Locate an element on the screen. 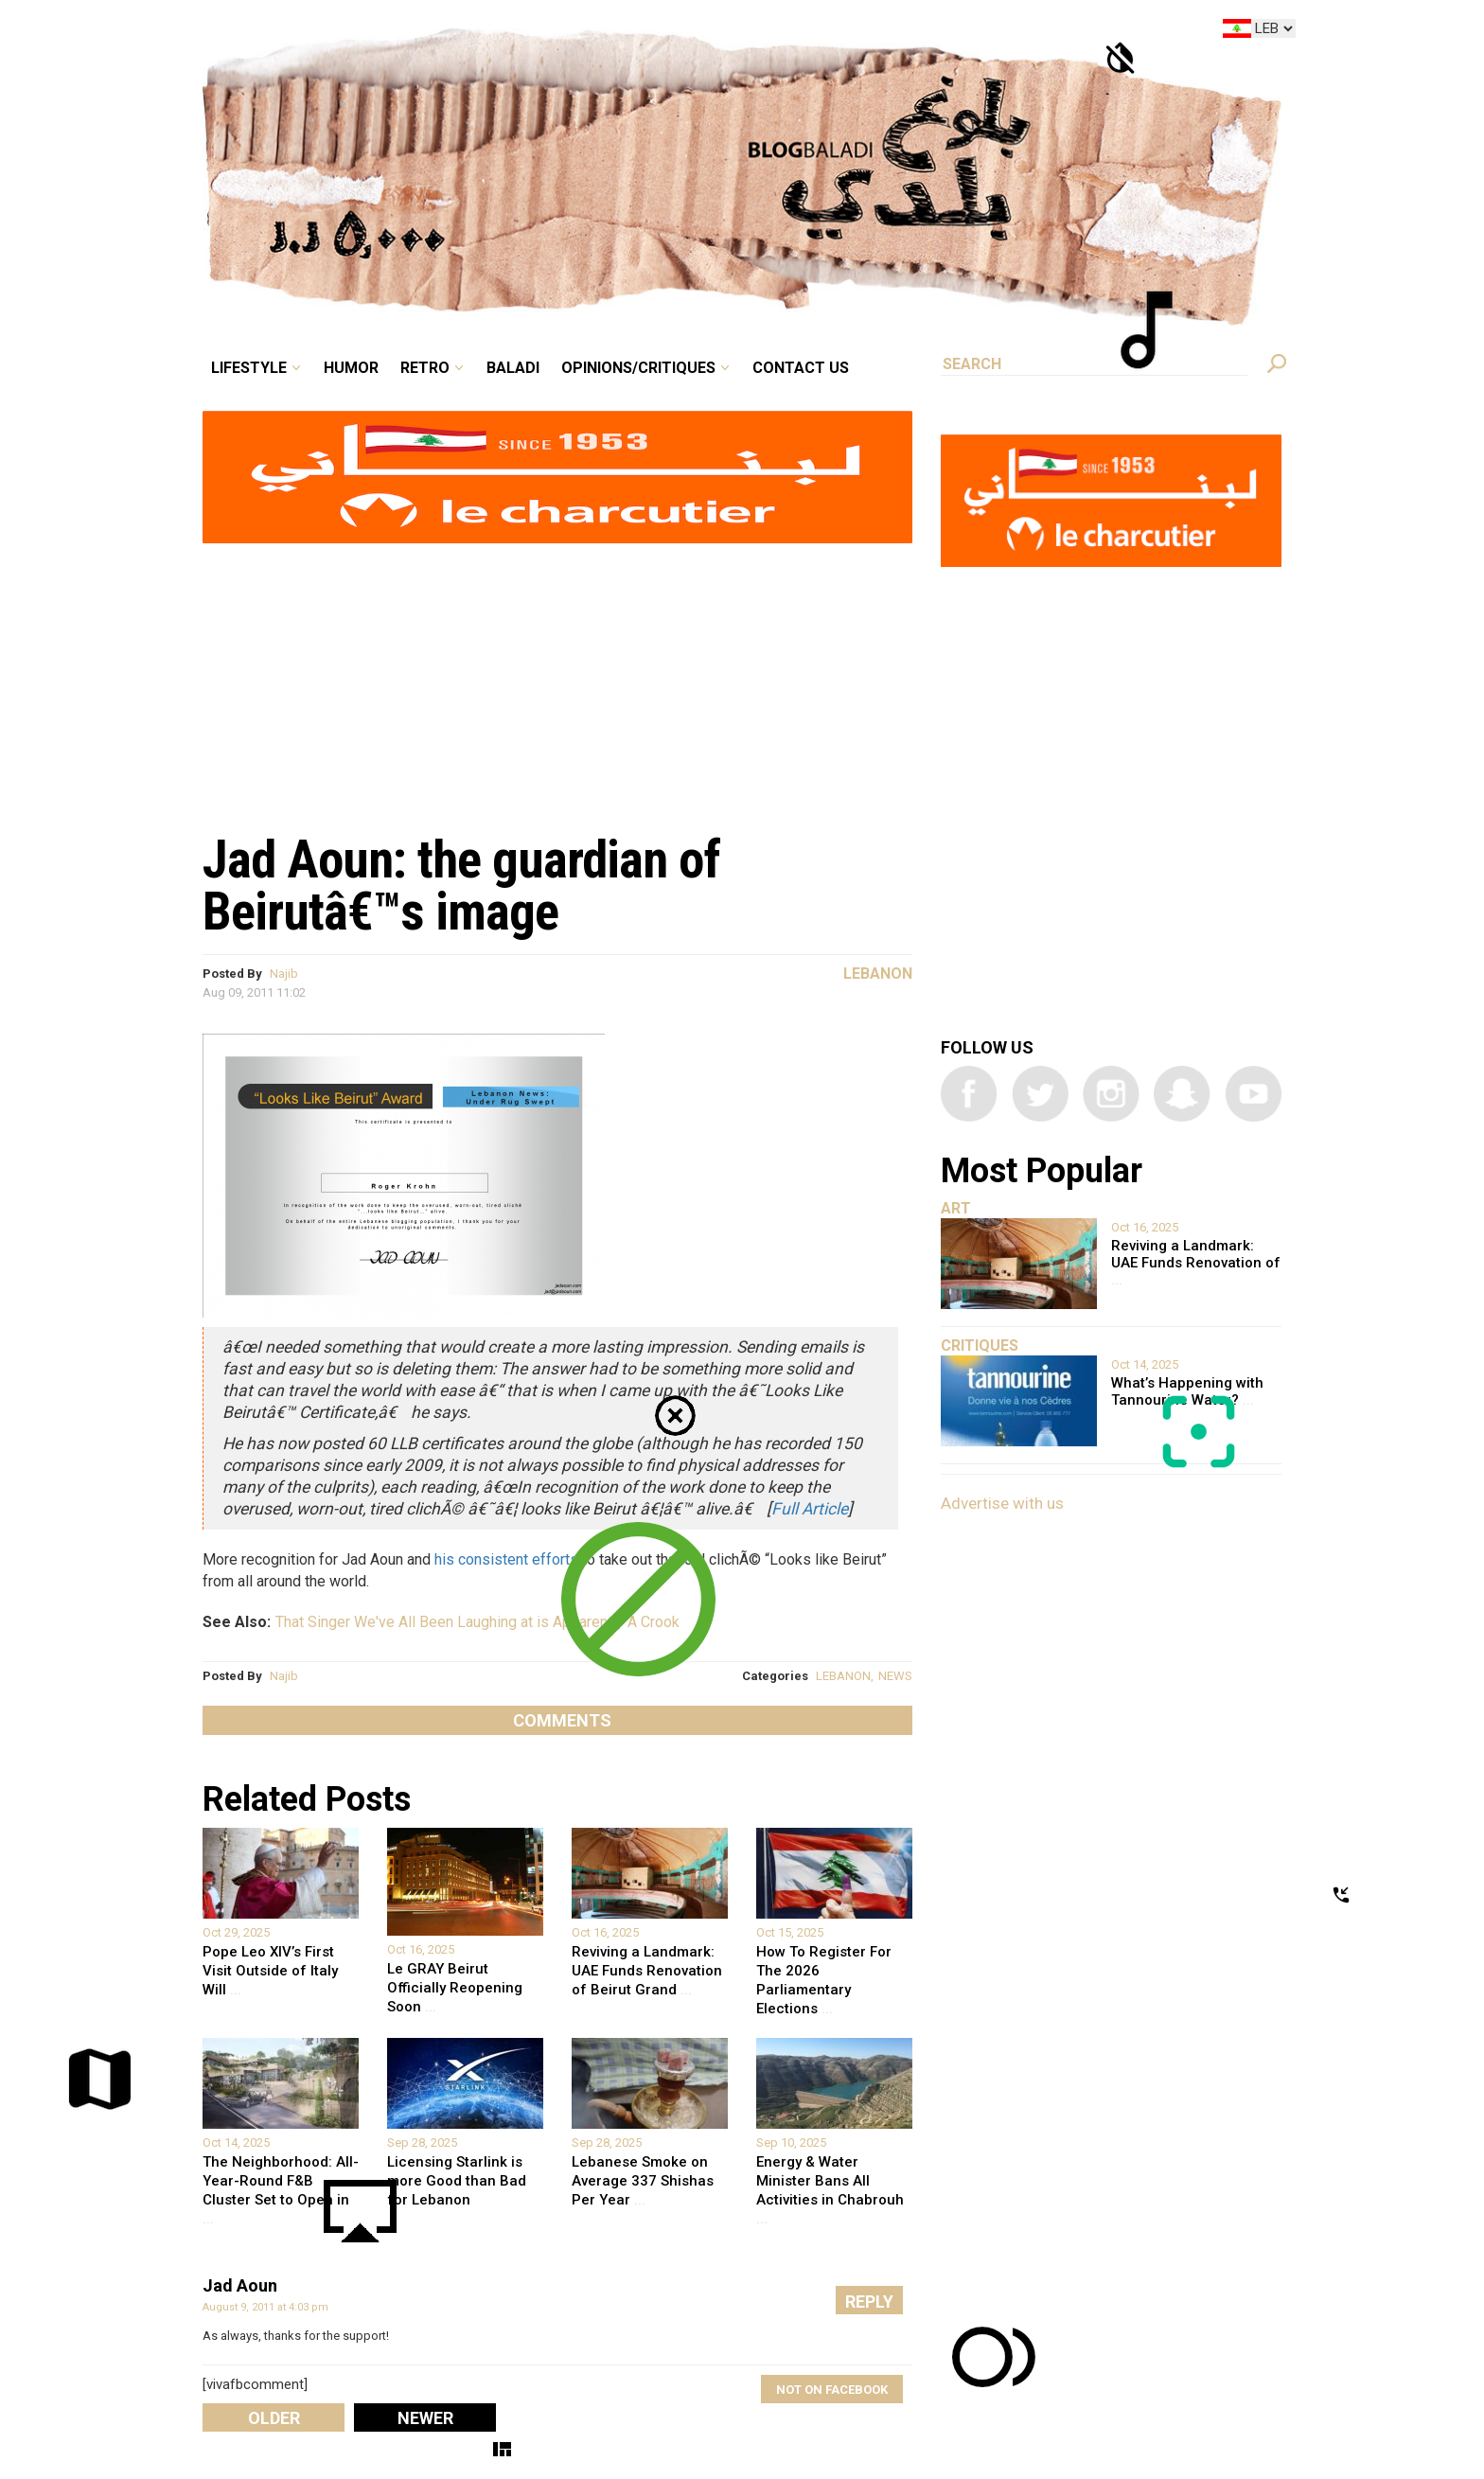 The height and width of the screenshot is (2479, 1484). indicates active recording or live streaming status is located at coordinates (994, 2357).